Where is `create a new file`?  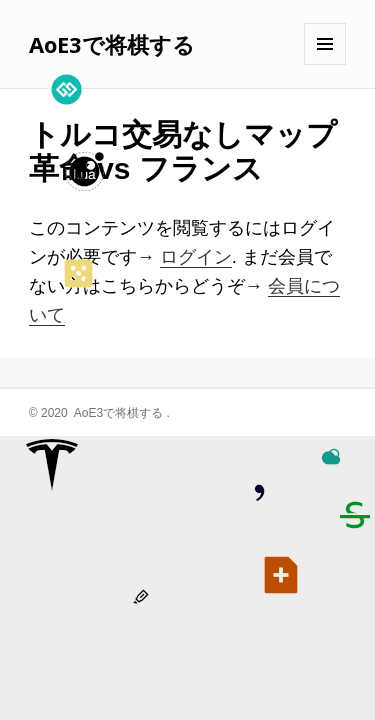
create a new file is located at coordinates (281, 575).